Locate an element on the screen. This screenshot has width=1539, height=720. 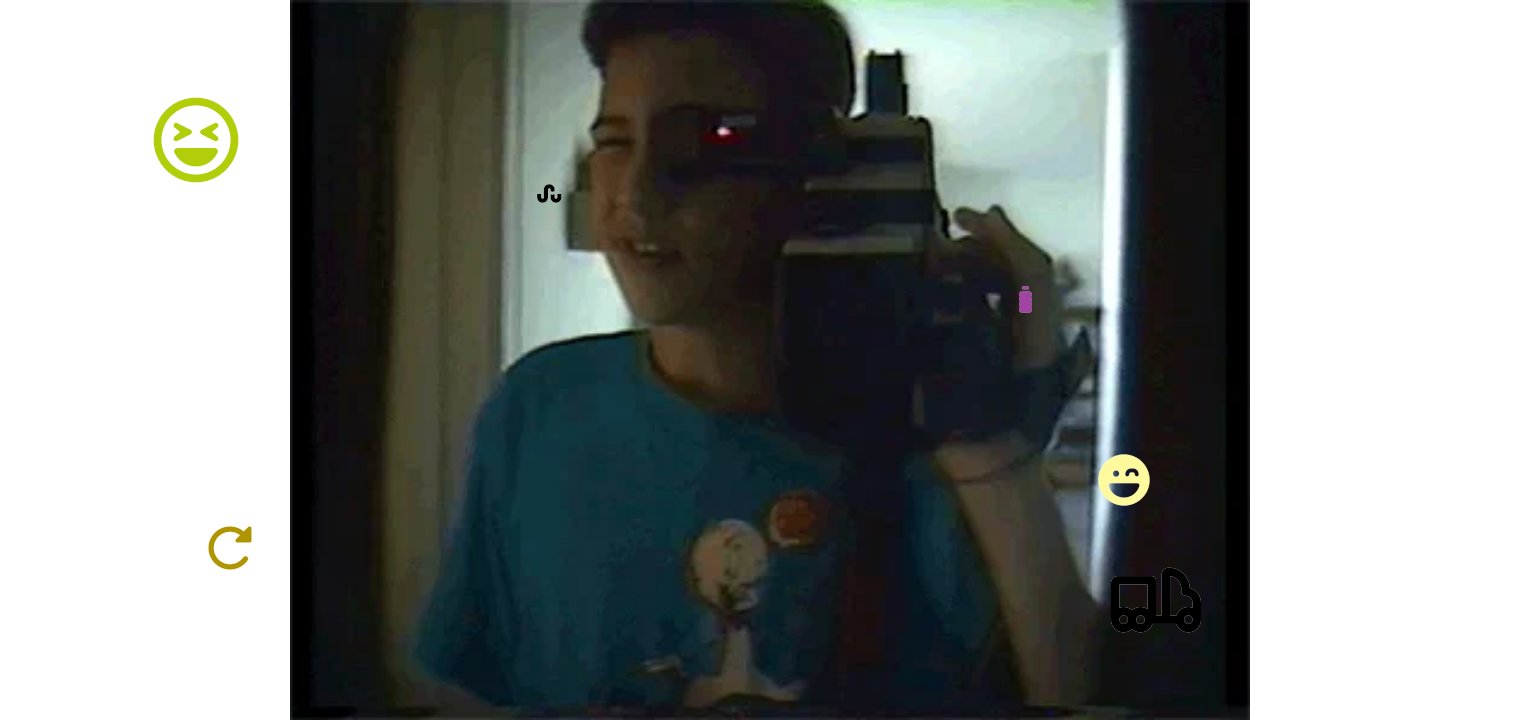
track shipping or delivery status is located at coordinates (1156, 600).